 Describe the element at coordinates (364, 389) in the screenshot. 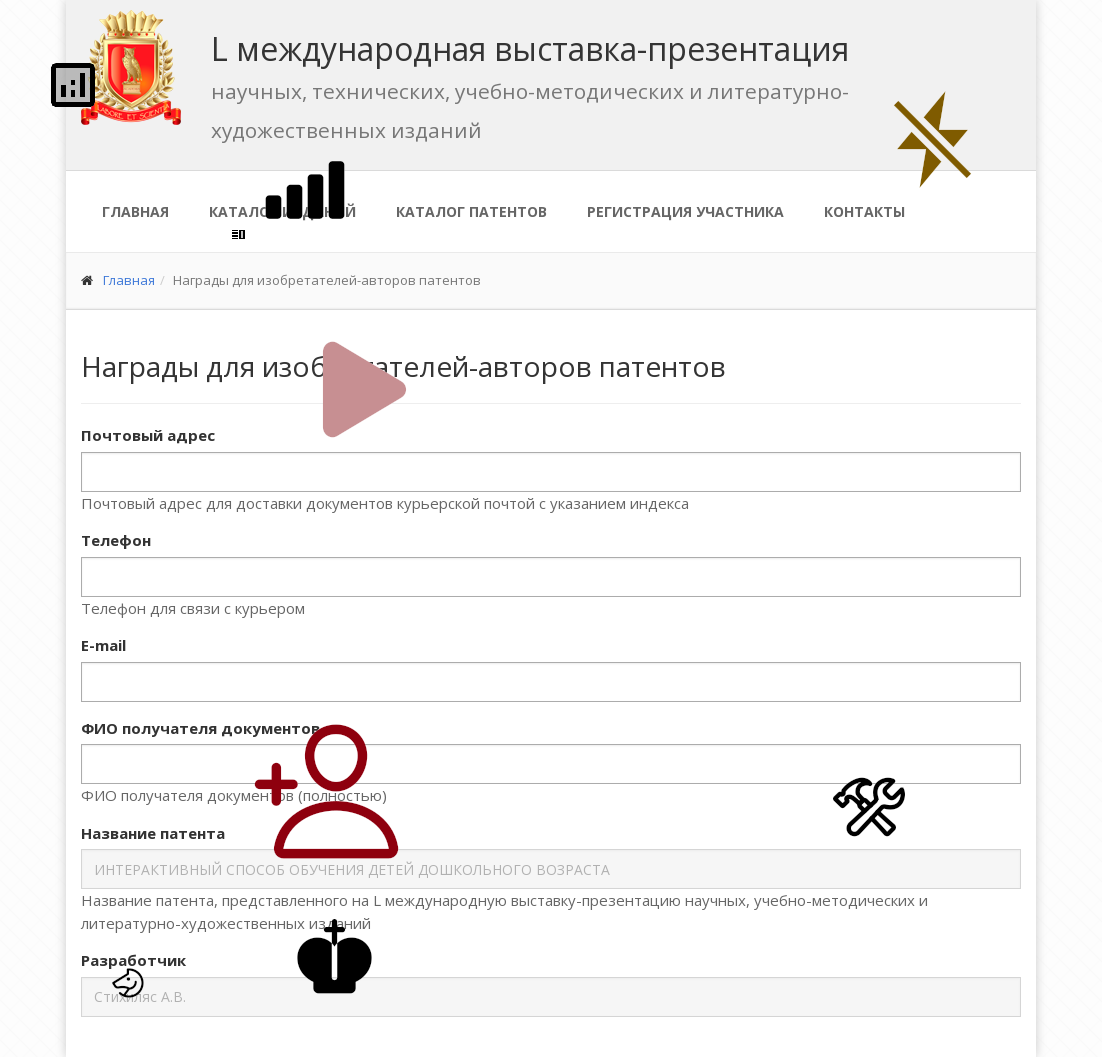

I see `play media or video content` at that location.